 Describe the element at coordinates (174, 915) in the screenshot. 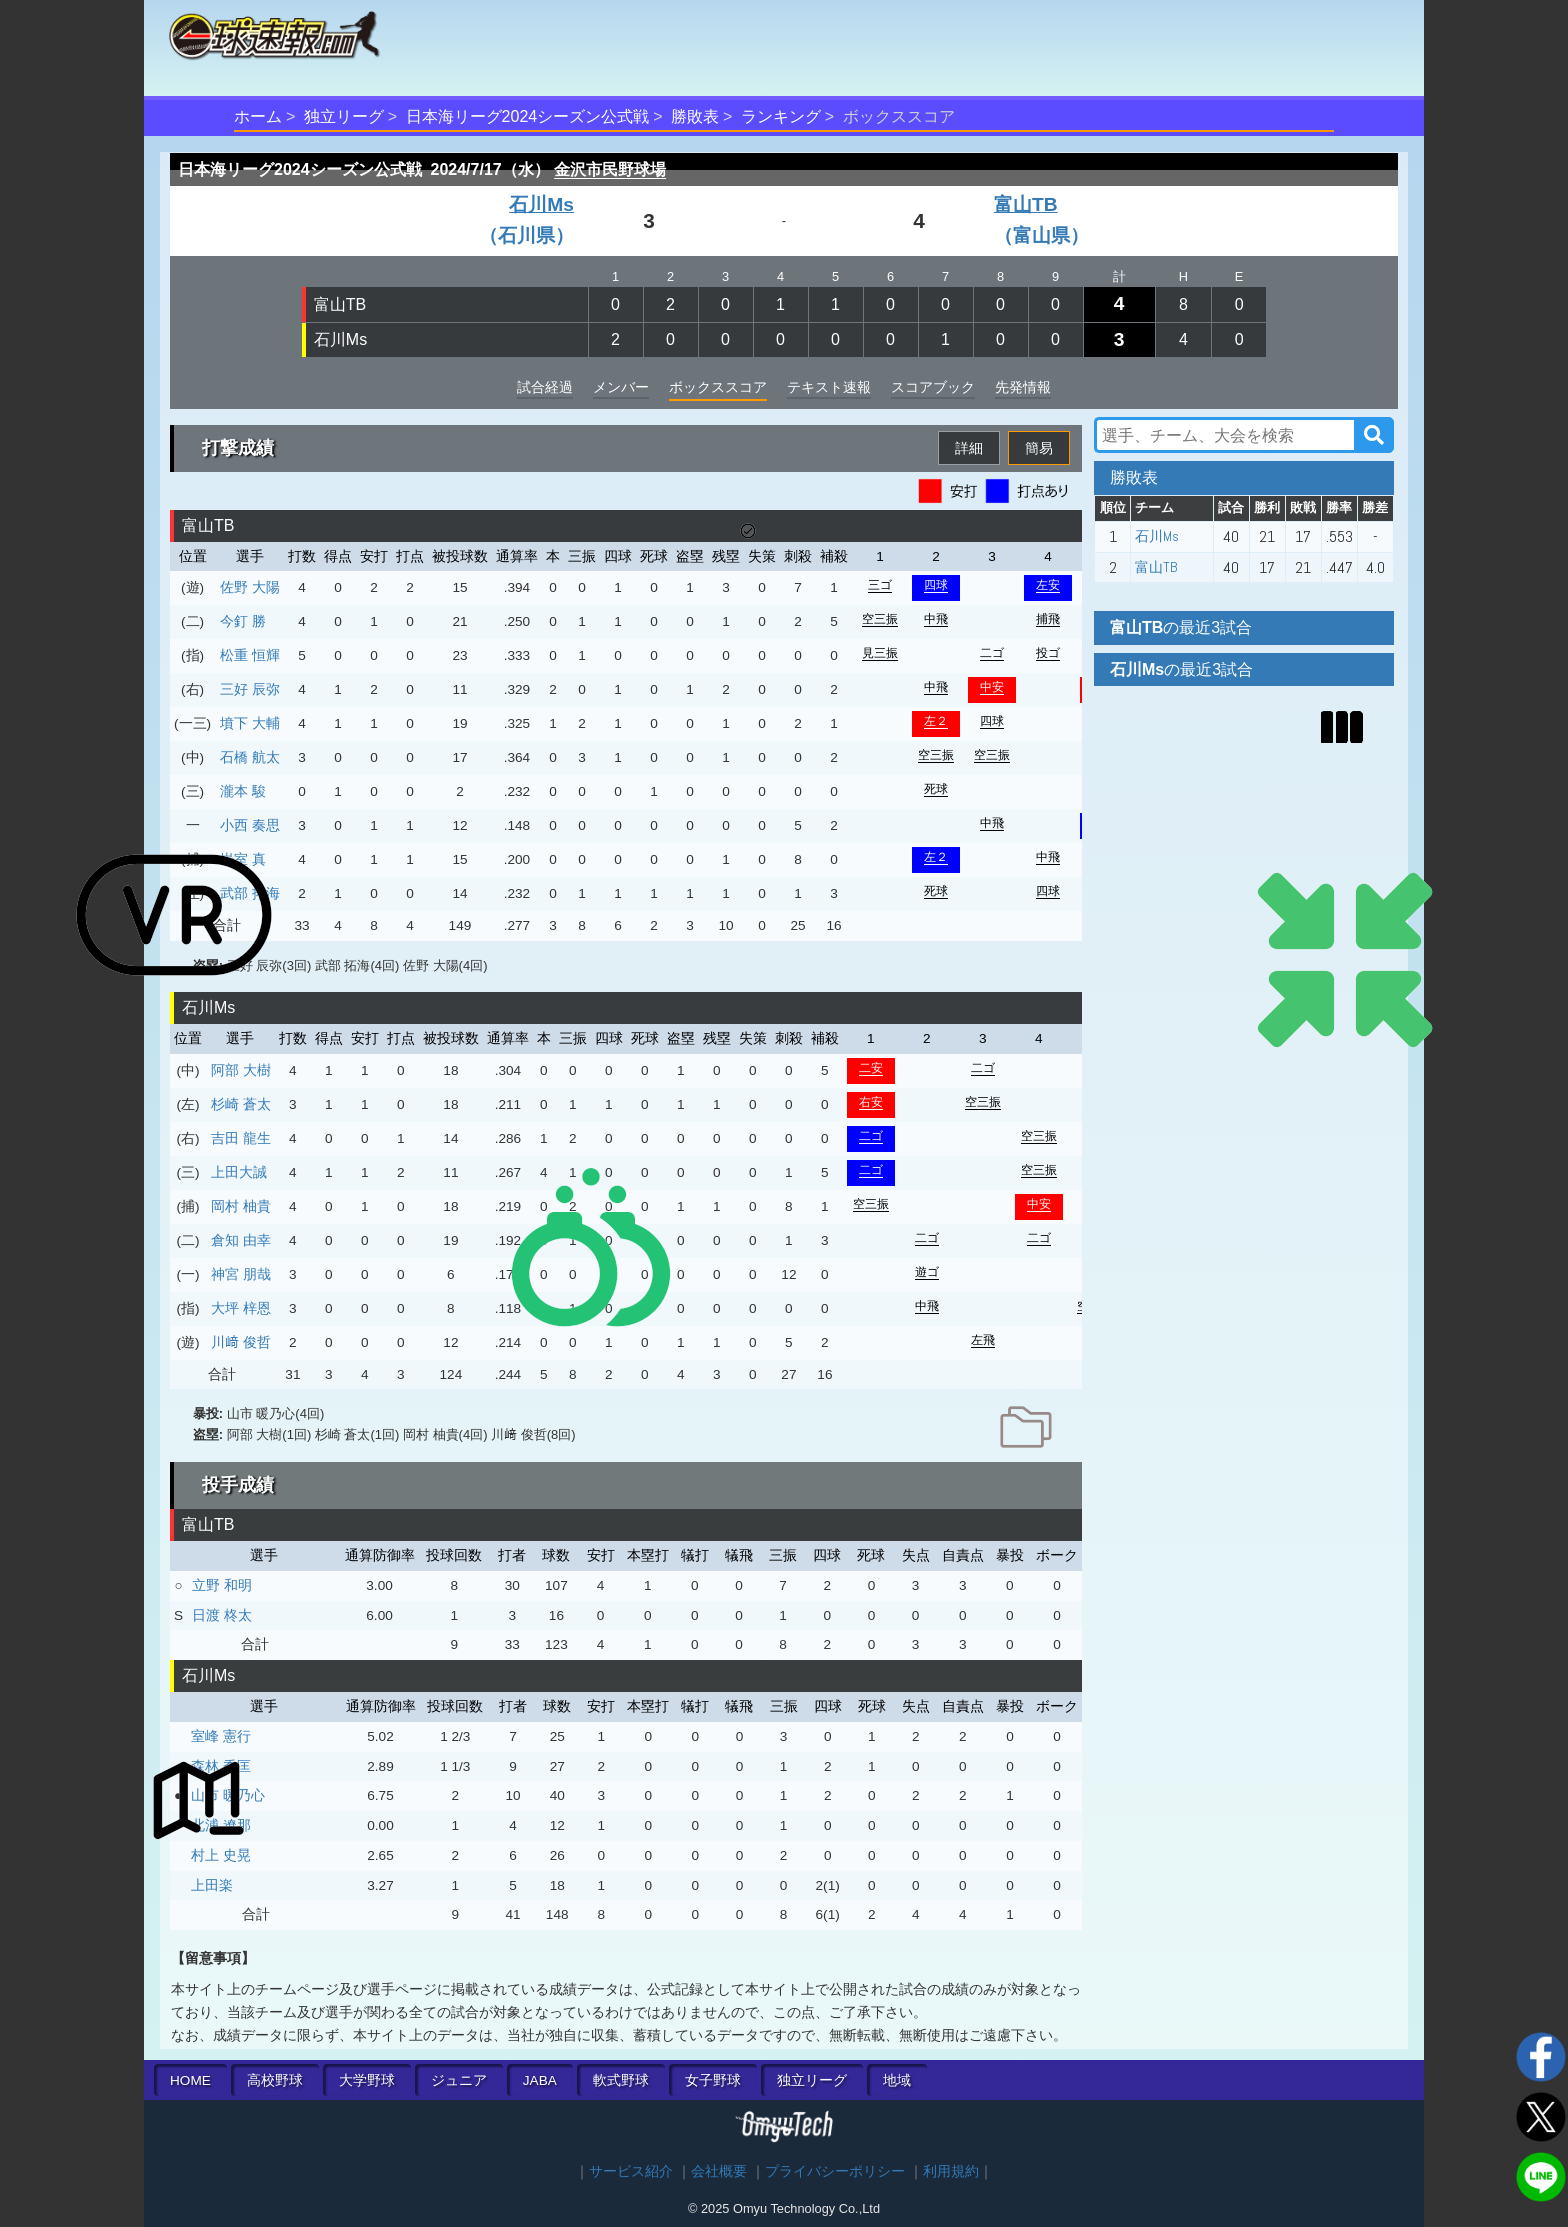

I see `access virtual reality mode or settings` at that location.